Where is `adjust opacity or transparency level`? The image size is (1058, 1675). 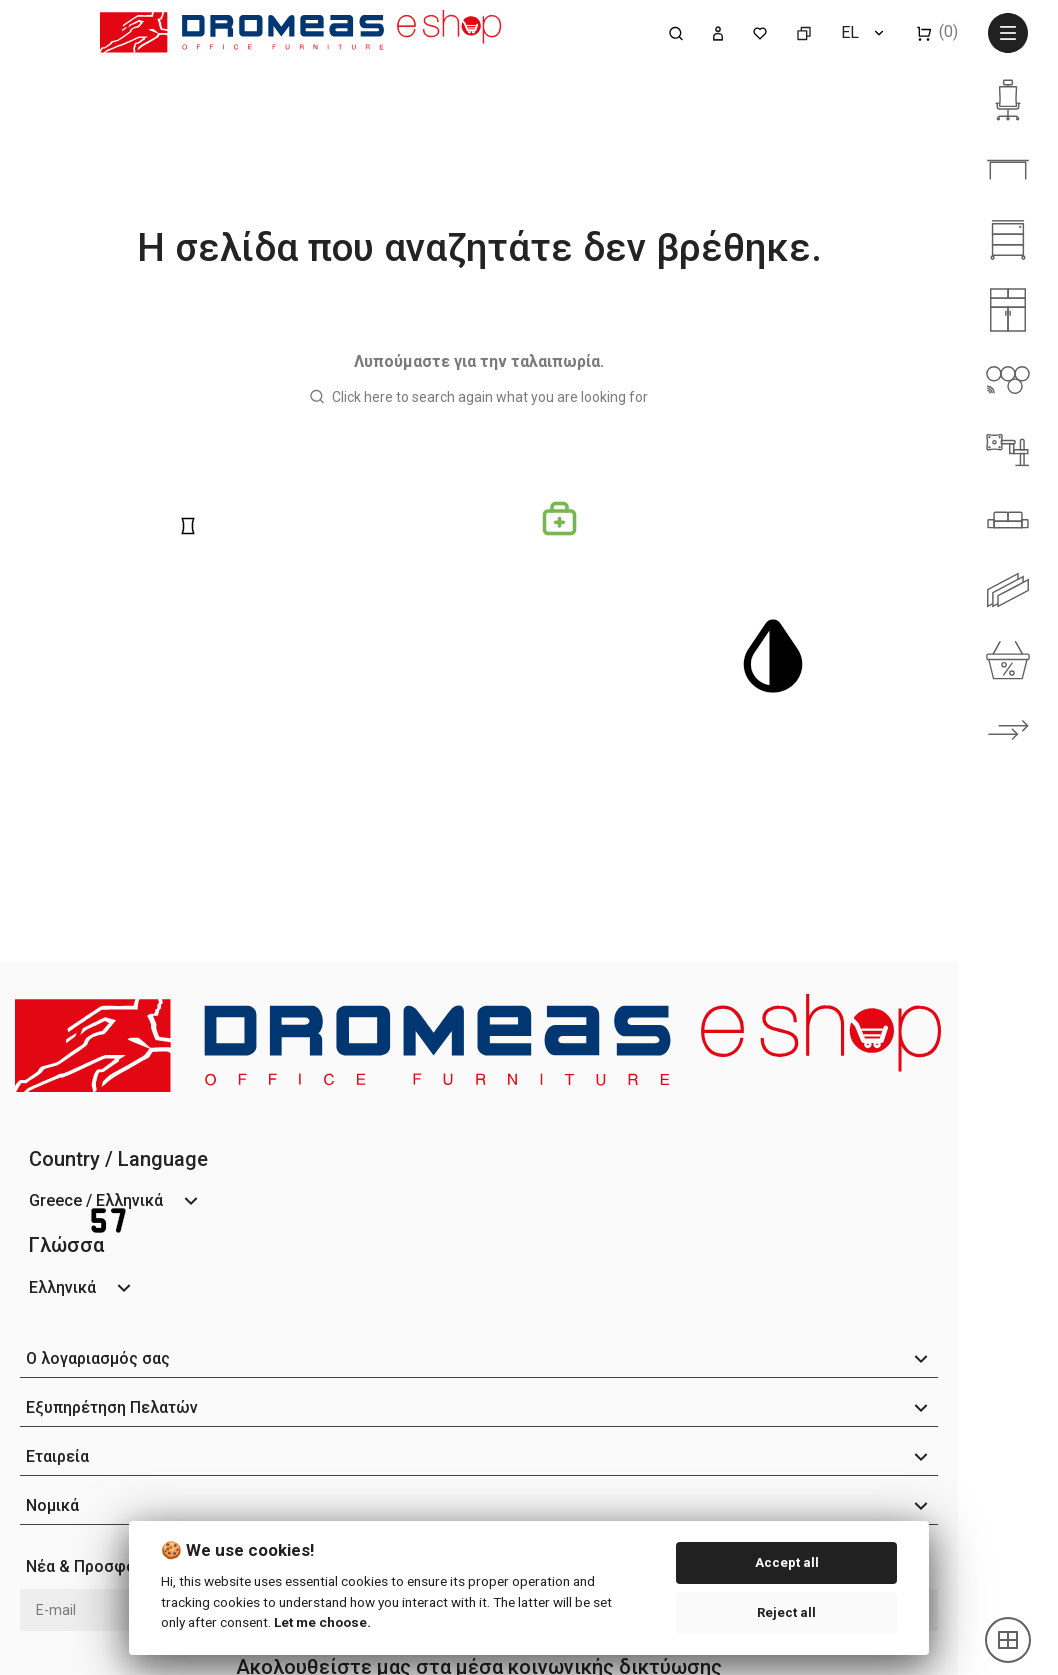
adjust opacity or transparency level is located at coordinates (773, 656).